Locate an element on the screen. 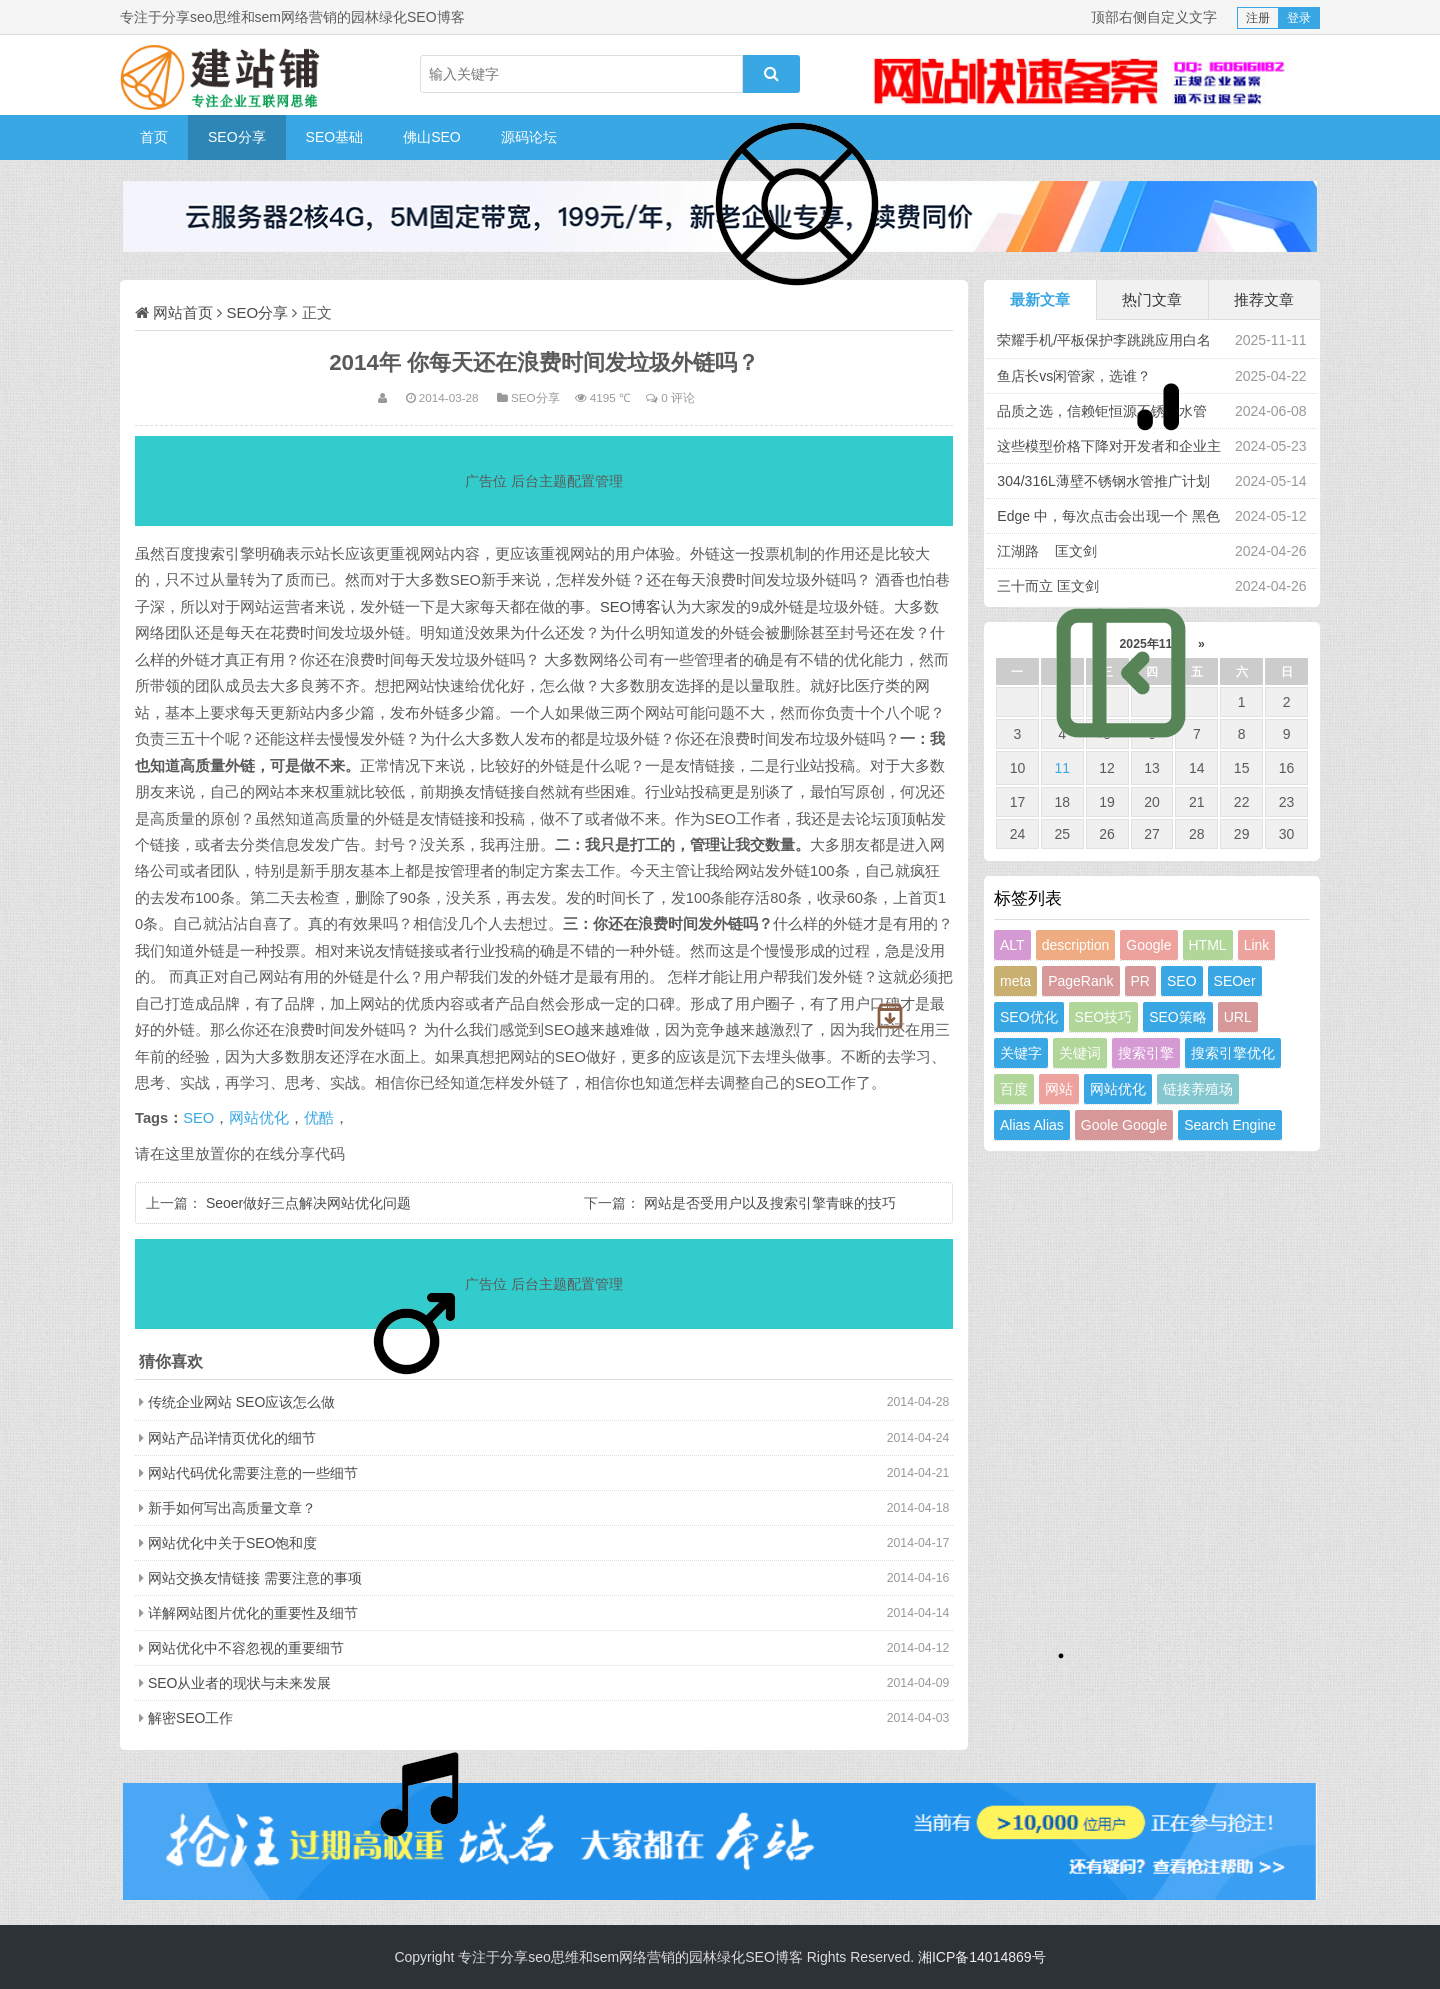 The height and width of the screenshot is (1989, 1440). access music or audio library is located at coordinates (424, 1796).